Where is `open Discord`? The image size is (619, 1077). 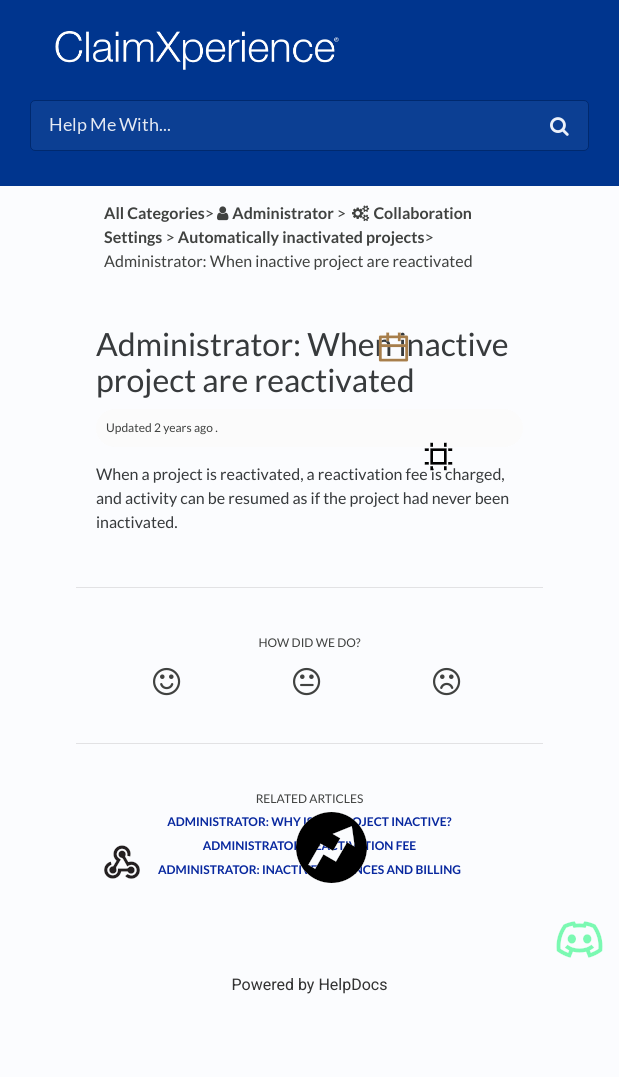
open Discord is located at coordinates (579, 939).